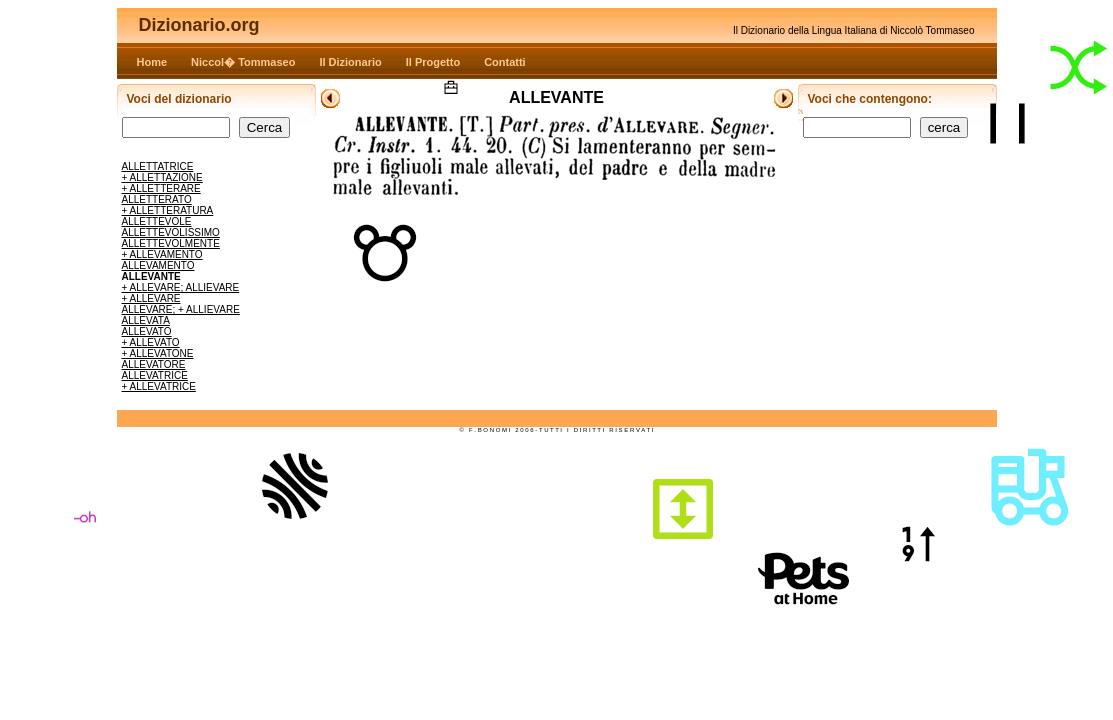 This screenshot has width=1113, height=720. Describe the element at coordinates (1028, 489) in the screenshot. I see `order food delivery` at that location.